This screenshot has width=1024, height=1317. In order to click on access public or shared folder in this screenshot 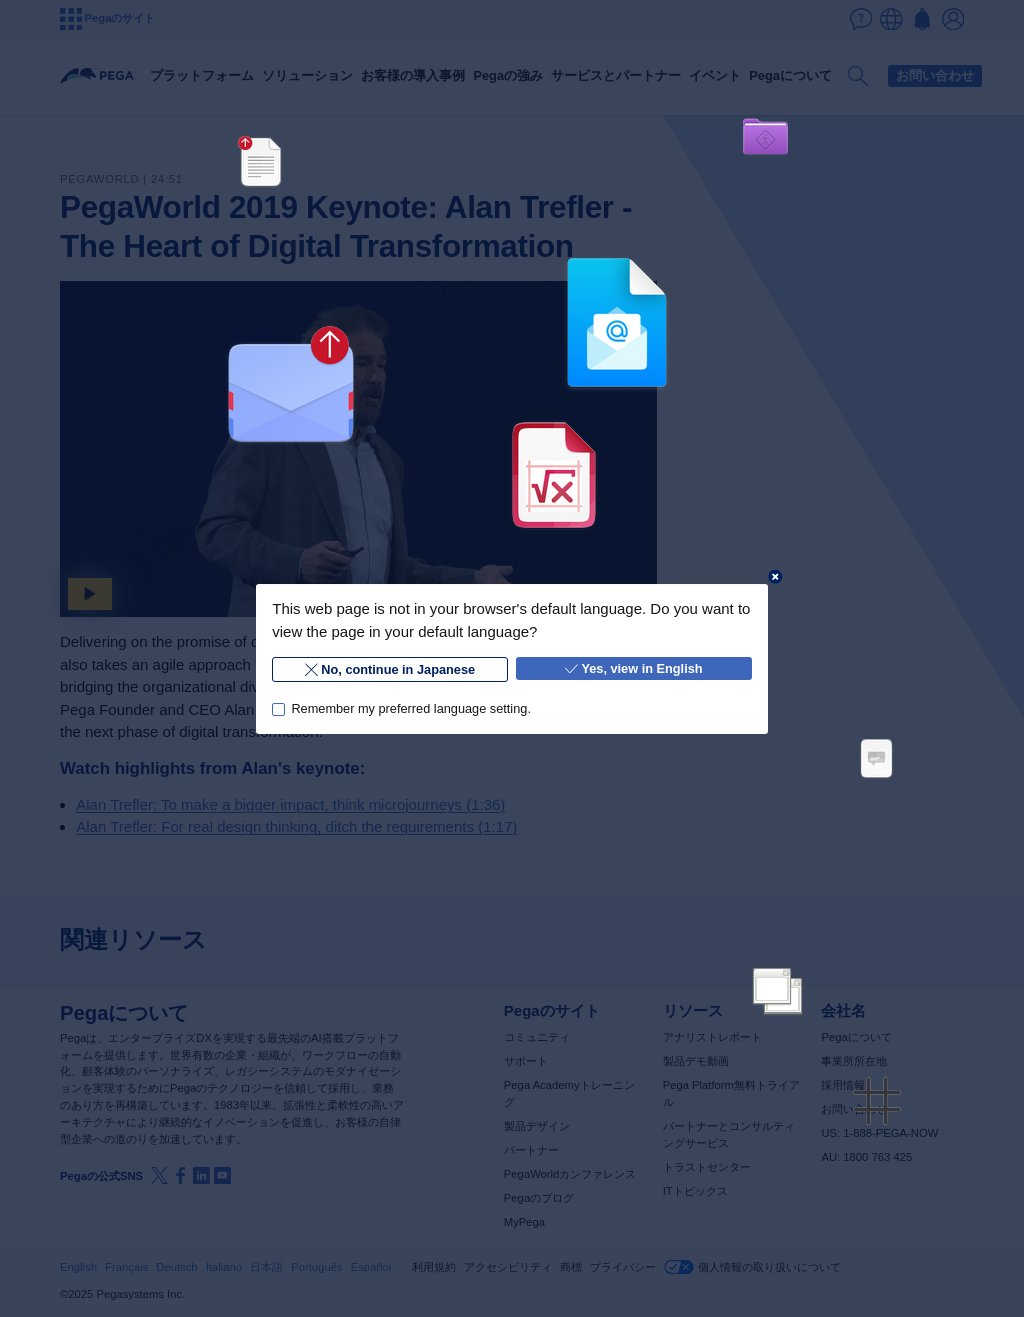, I will do `click(765, 136)`.